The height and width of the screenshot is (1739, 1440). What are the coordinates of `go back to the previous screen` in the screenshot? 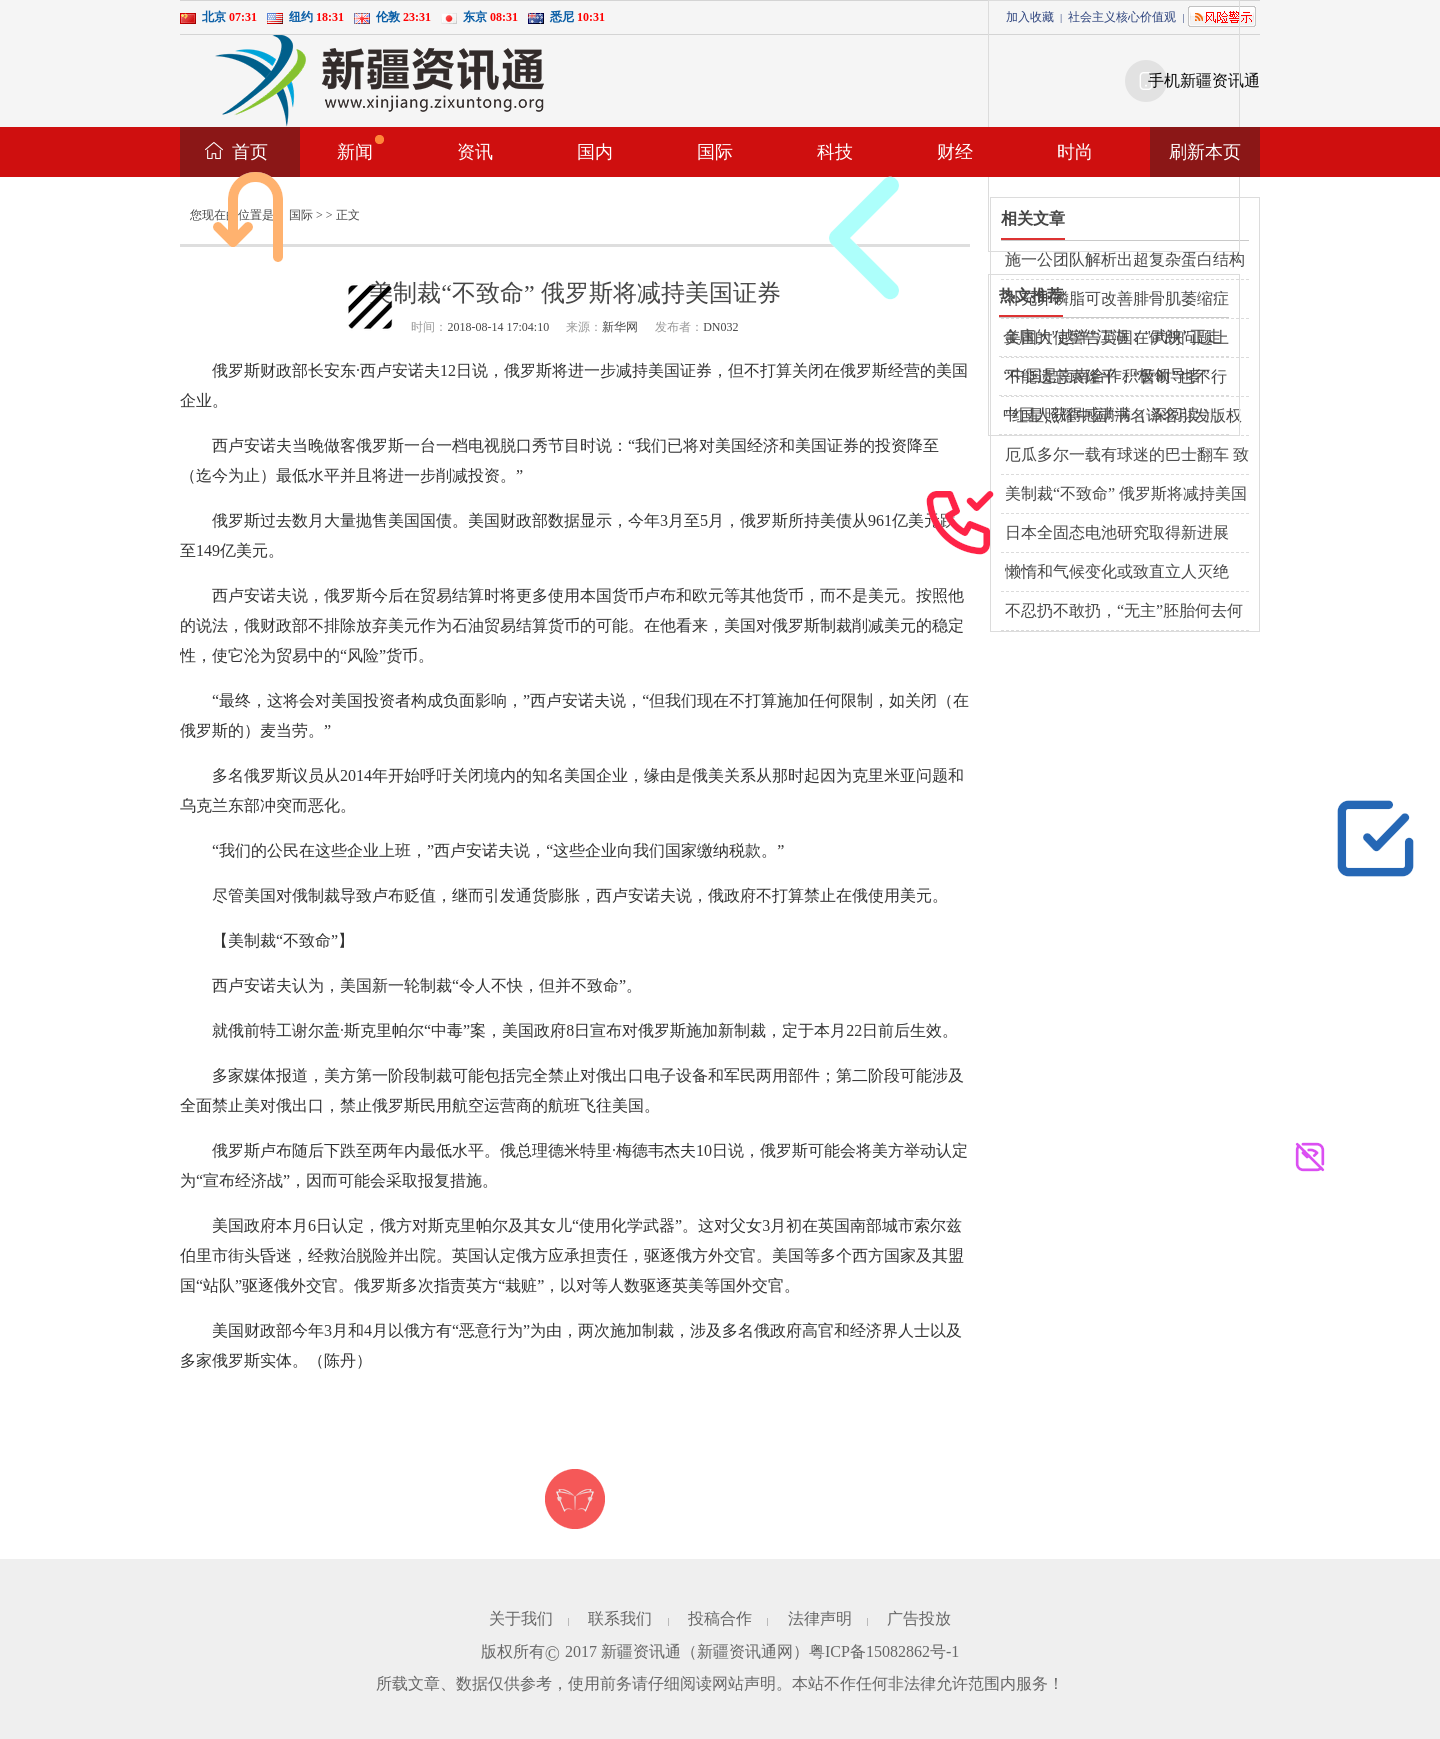 It's located at (864, 238).